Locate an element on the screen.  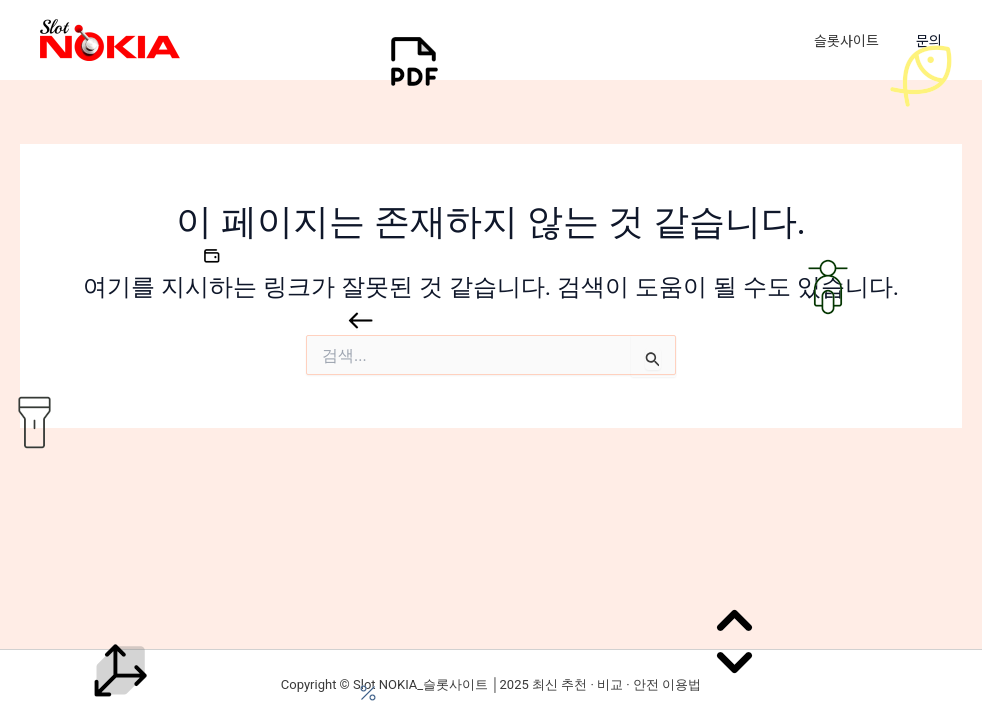
select moped or scooter delivery option is located at coordinates (828, 287).